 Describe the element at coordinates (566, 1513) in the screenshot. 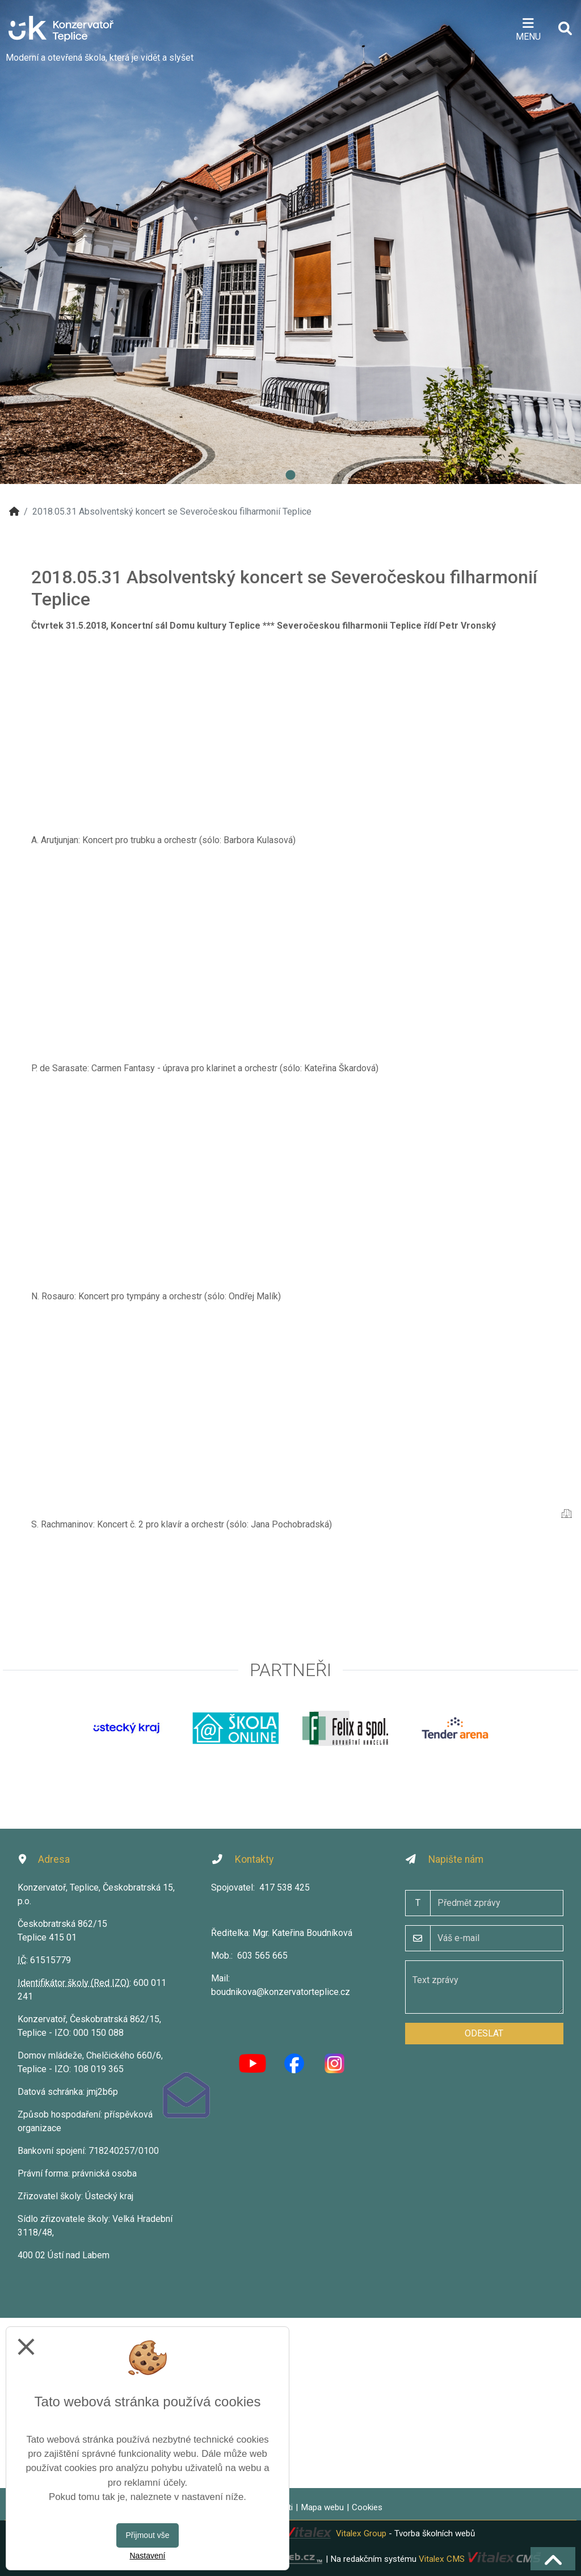

I see `view apartment or building listings` at that location.